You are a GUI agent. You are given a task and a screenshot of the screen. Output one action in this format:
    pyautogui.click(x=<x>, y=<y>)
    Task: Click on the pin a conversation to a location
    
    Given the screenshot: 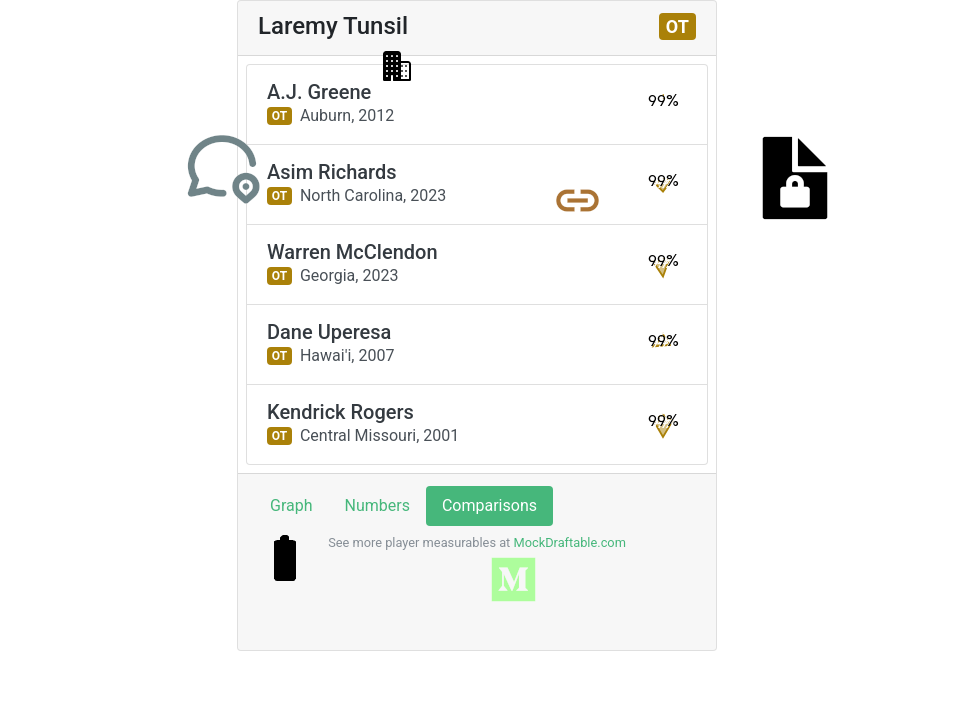 What is the action you would take?
    pyautogui.click(x=222, y=166)
    